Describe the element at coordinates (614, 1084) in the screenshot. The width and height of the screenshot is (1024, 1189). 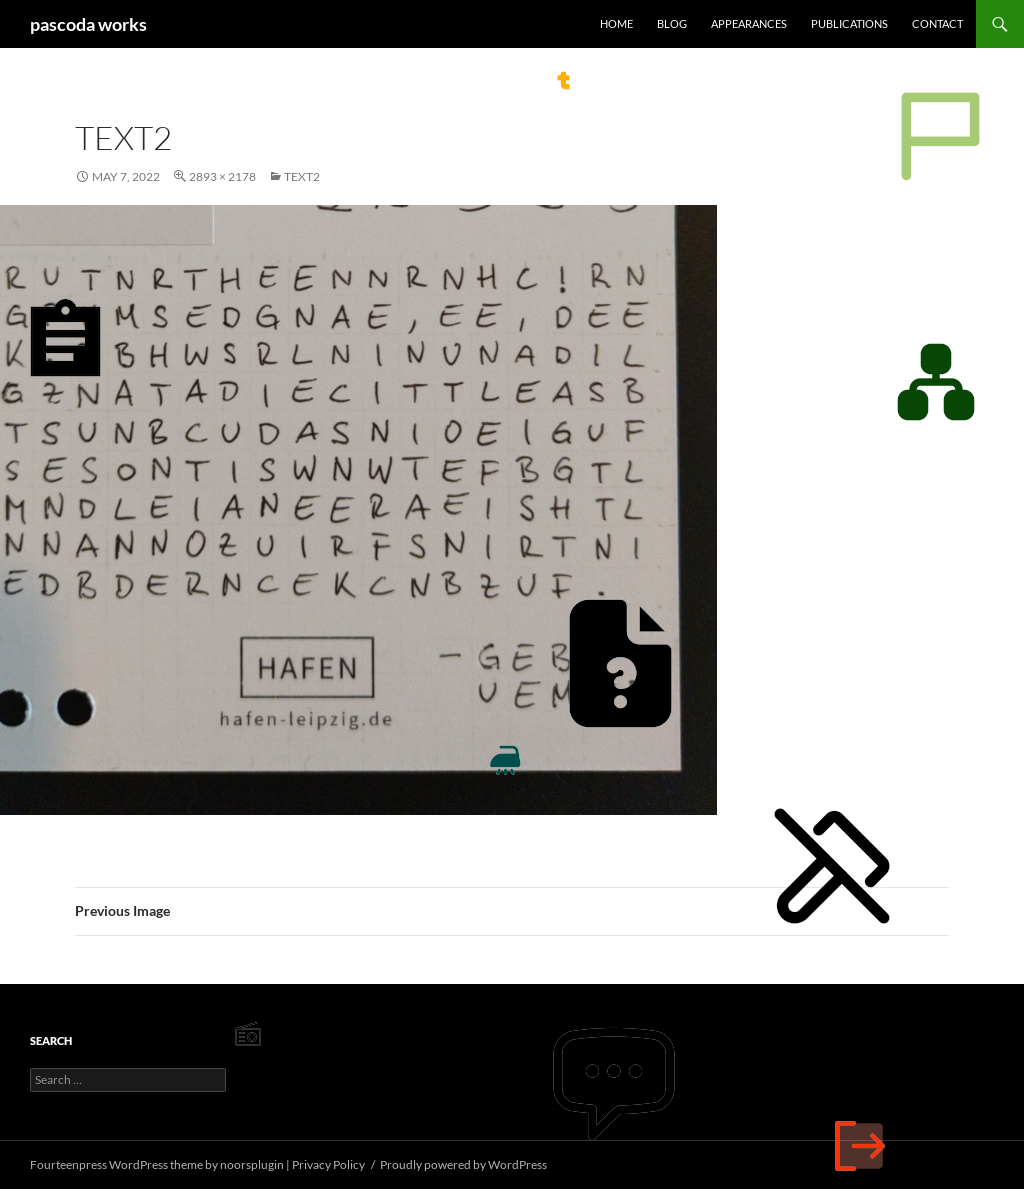
I see `open chat or messaging` at that location.